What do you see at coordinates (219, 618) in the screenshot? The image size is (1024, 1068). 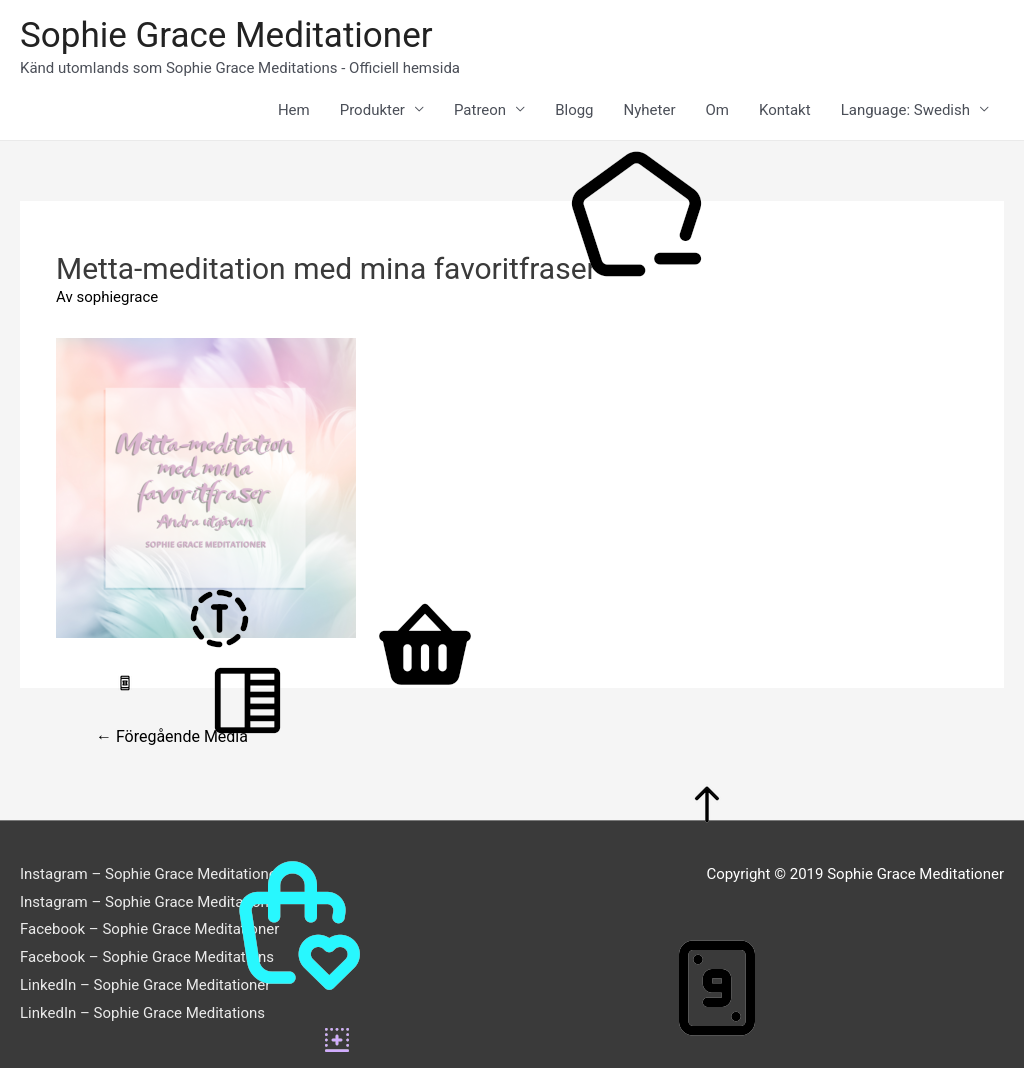 I see `indicates text formatting or typography options` at bounding box center [219, 618].